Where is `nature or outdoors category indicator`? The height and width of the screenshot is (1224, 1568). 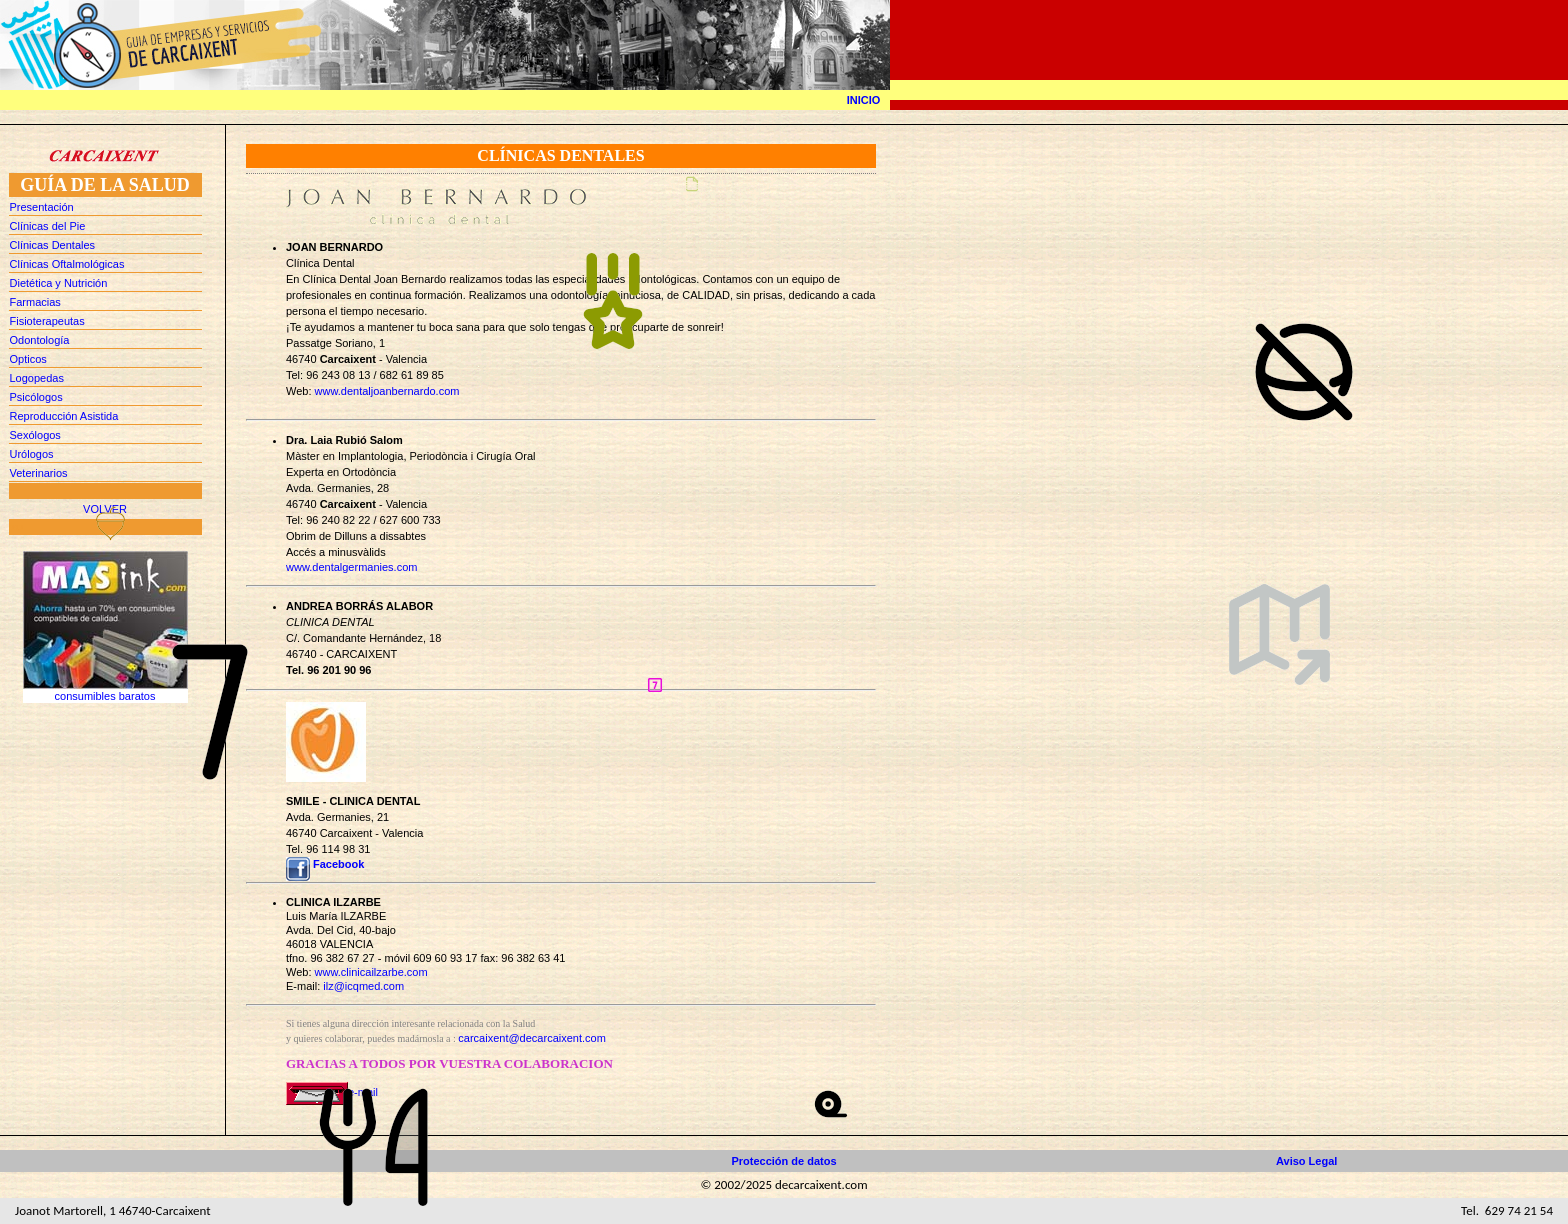 nature or outdoors category indicator is located at coordinates (110, 523).